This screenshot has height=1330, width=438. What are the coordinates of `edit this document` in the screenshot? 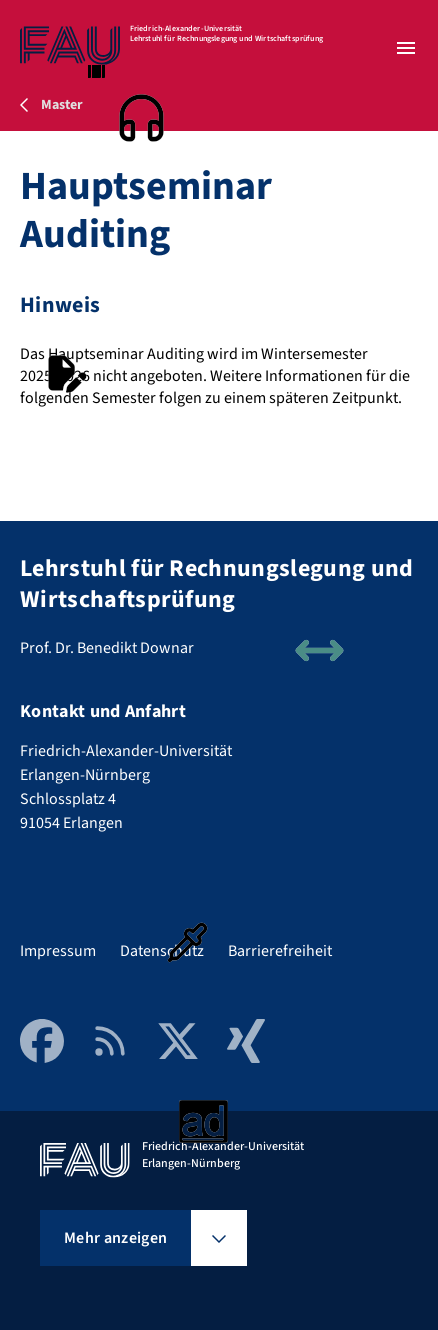 It's located at (66, 373).